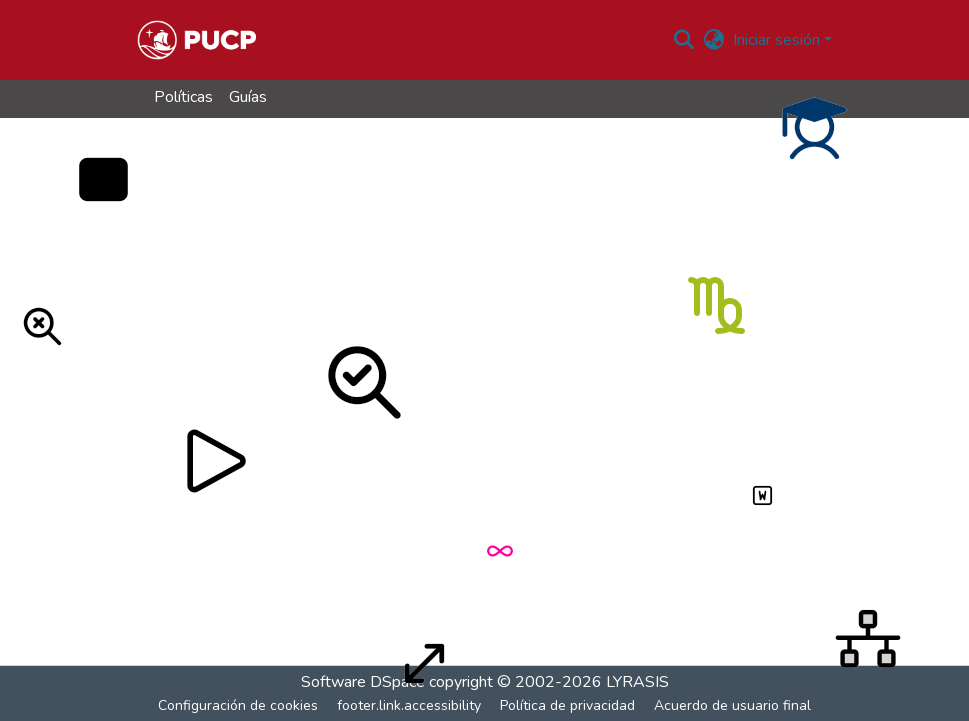  What do you see at coordinates (500, 551) in the screenshot?
I see `indicates unlimited or infinite capacity` at bounding box center [500, 551].